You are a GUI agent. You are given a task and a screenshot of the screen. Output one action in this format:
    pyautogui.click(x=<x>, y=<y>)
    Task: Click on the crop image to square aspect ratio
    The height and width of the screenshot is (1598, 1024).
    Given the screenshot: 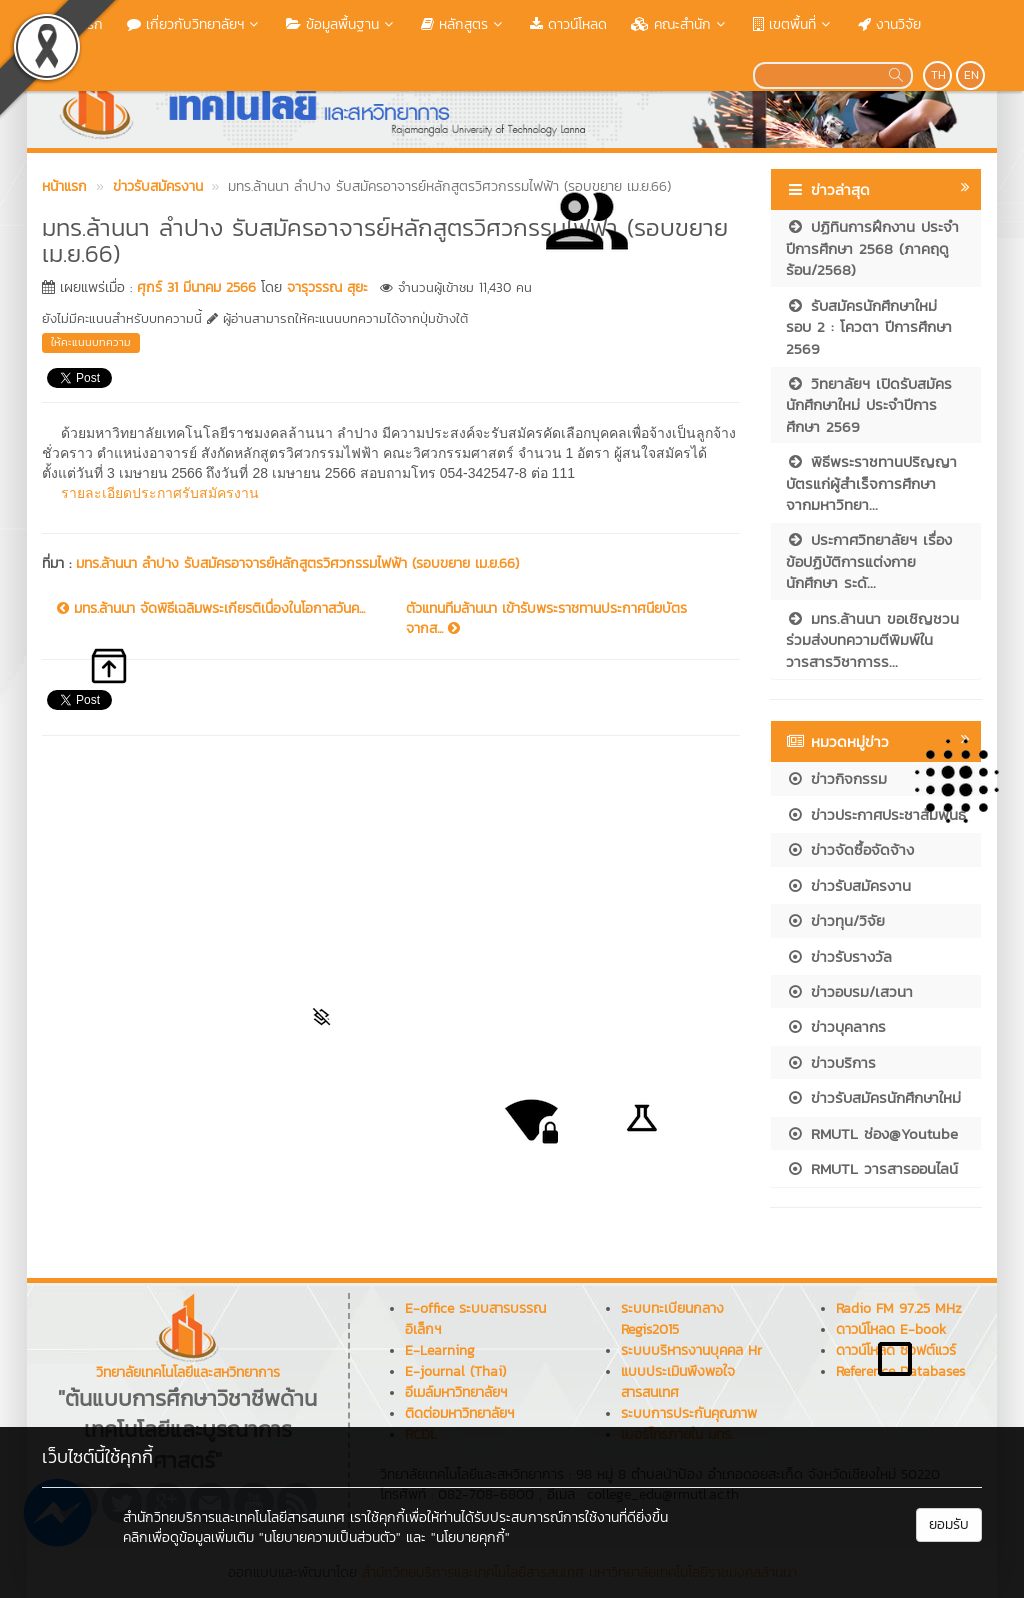 What is the action you would take?
    pyautogui.click(x=895, y=1359)
    